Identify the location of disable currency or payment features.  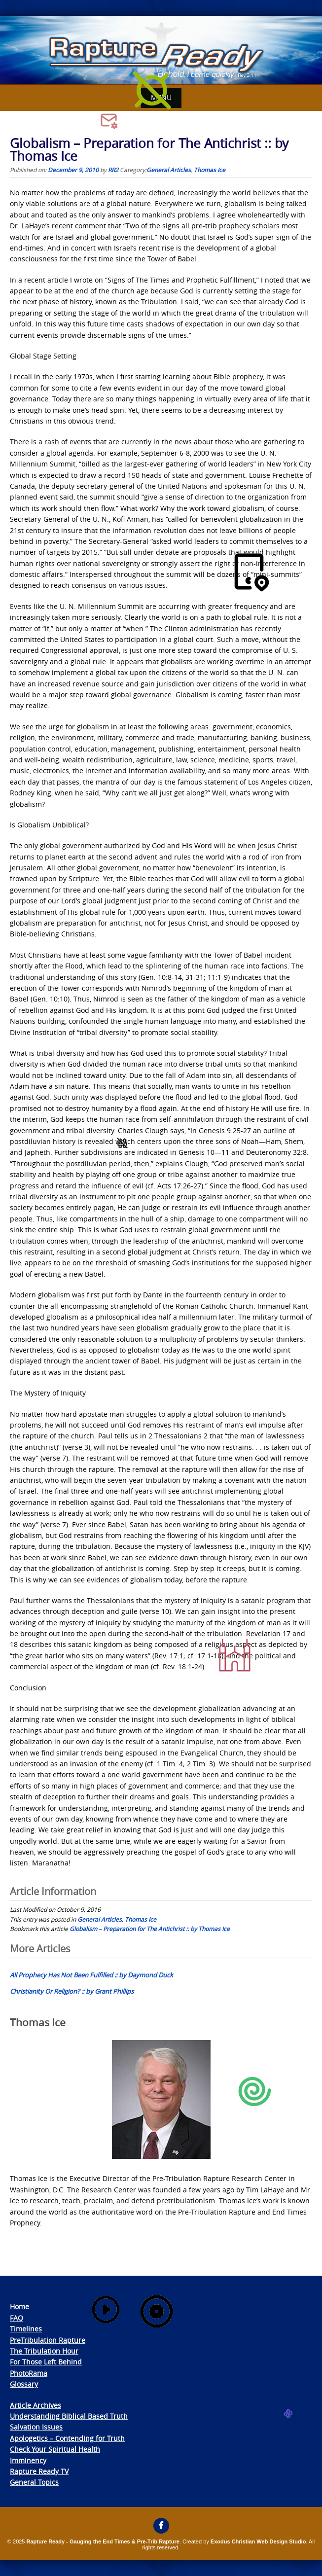
(152, 90).